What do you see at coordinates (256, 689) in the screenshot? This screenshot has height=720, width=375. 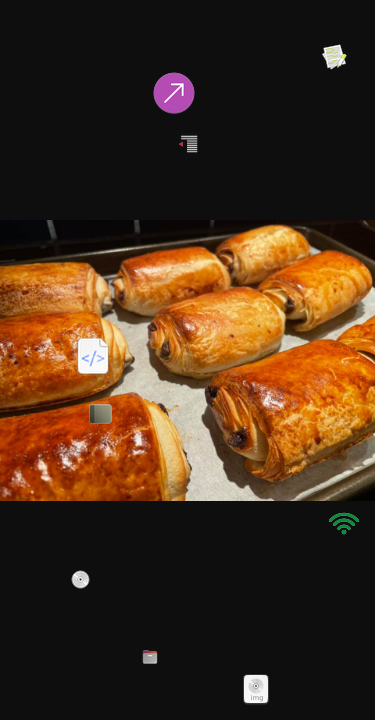 I see `a raw disk image file` at bounding box center [256, 689].